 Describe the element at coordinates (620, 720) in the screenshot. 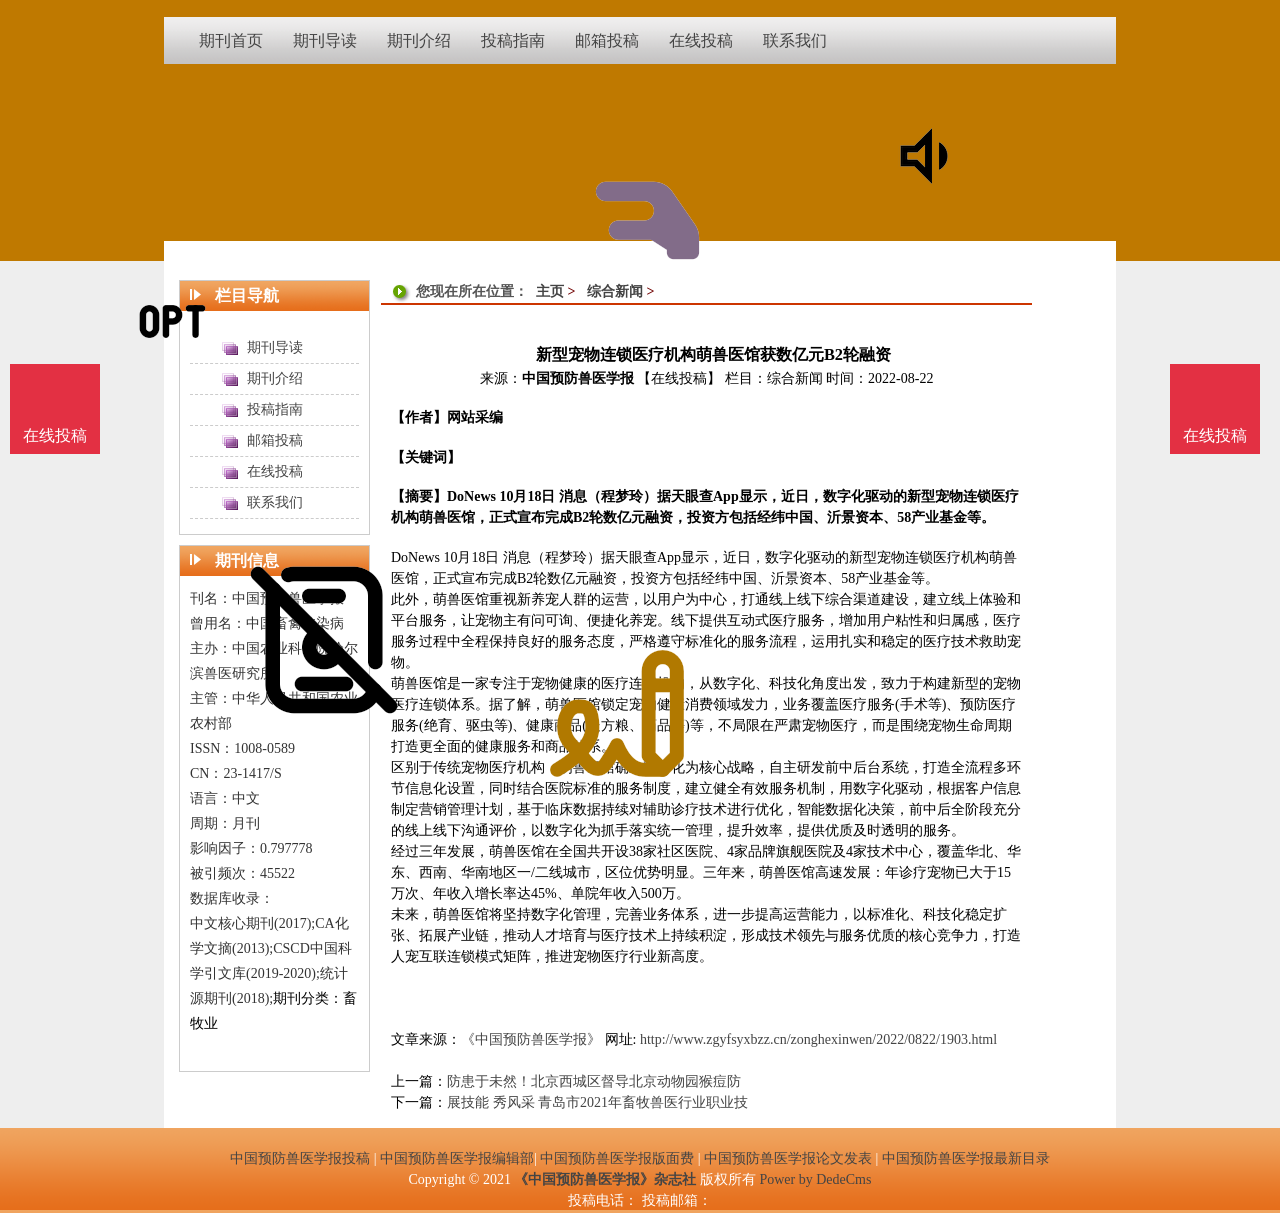

I see `sign a document or form` at that location.